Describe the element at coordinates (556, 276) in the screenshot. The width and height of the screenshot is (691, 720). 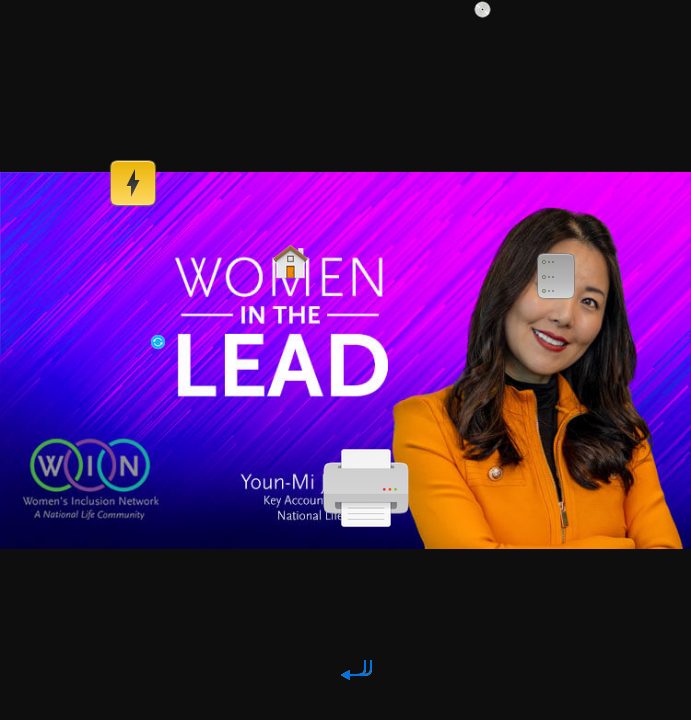
I see `access network server settings` at that location.